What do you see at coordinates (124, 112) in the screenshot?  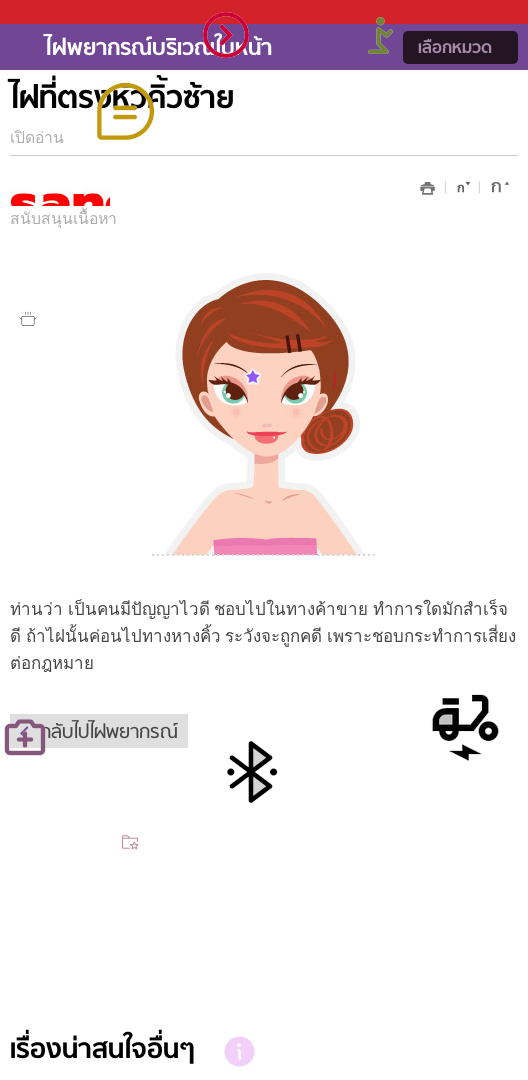 I see `open chat or messaging` at bounding box center [124, 112].